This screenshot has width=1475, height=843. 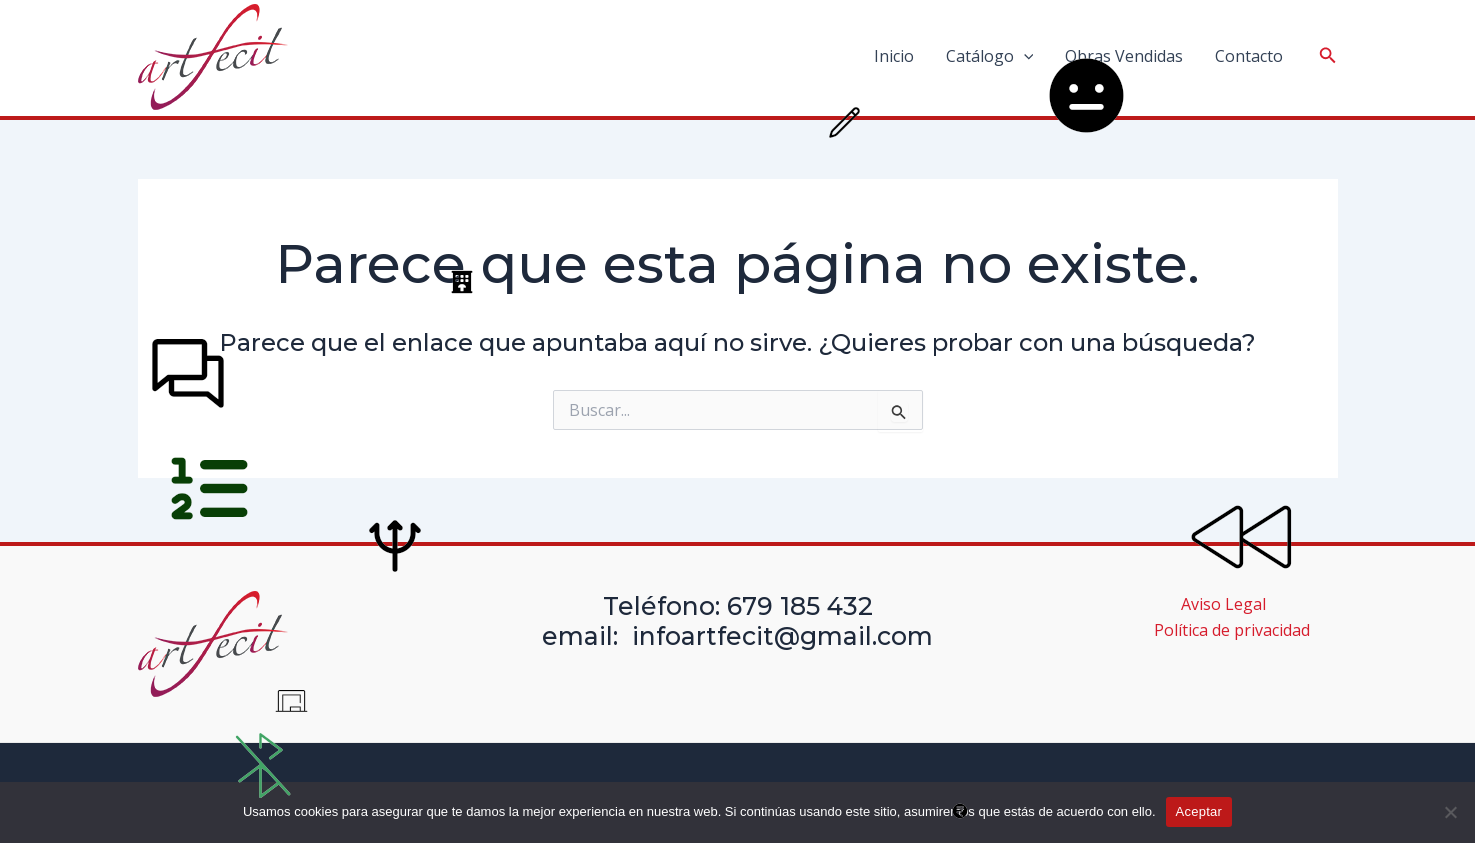 I want to click on edit content or text, so click(x=844, y=122).